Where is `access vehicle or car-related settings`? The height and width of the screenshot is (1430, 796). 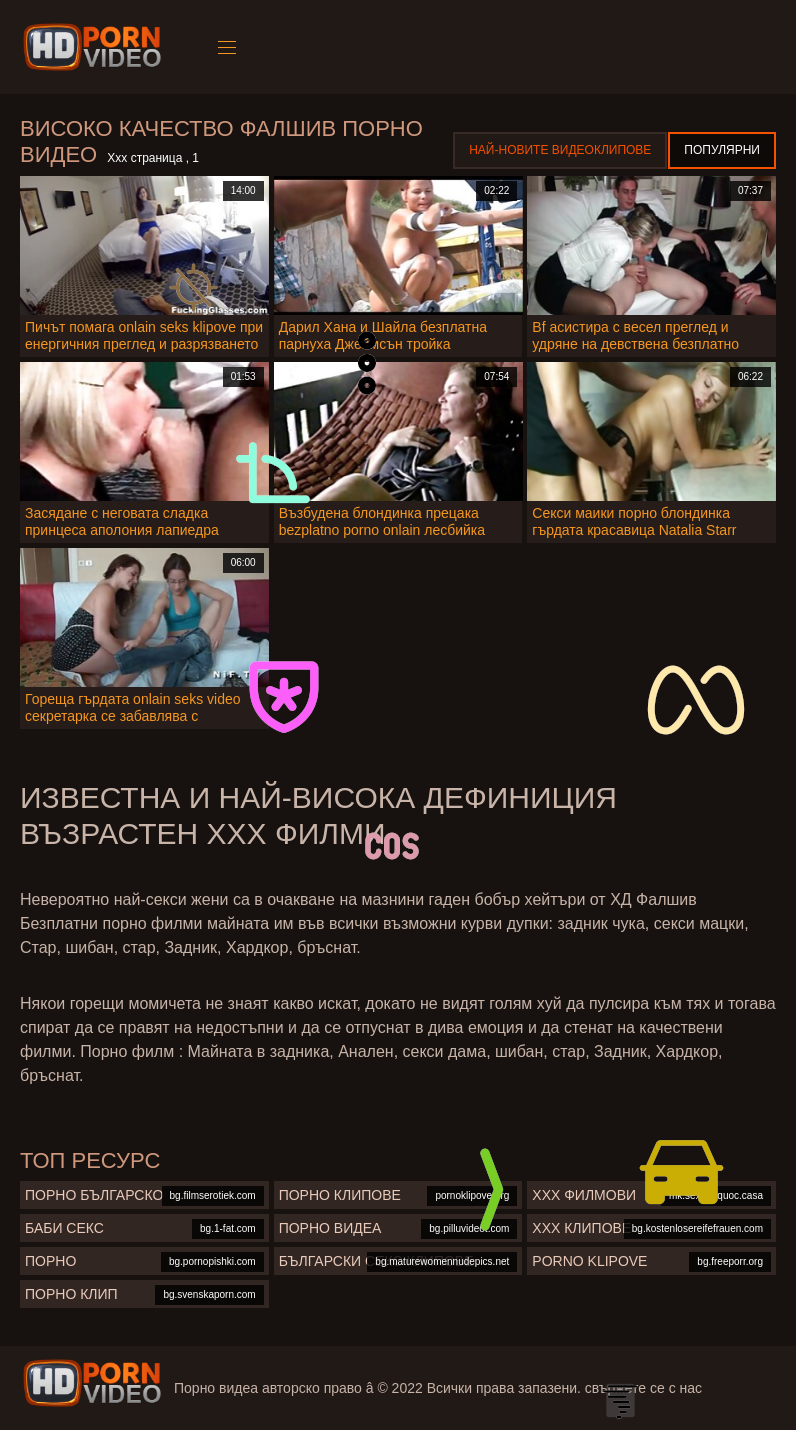
access vehicle or car-related settings is located at coordinates (681, 1173).